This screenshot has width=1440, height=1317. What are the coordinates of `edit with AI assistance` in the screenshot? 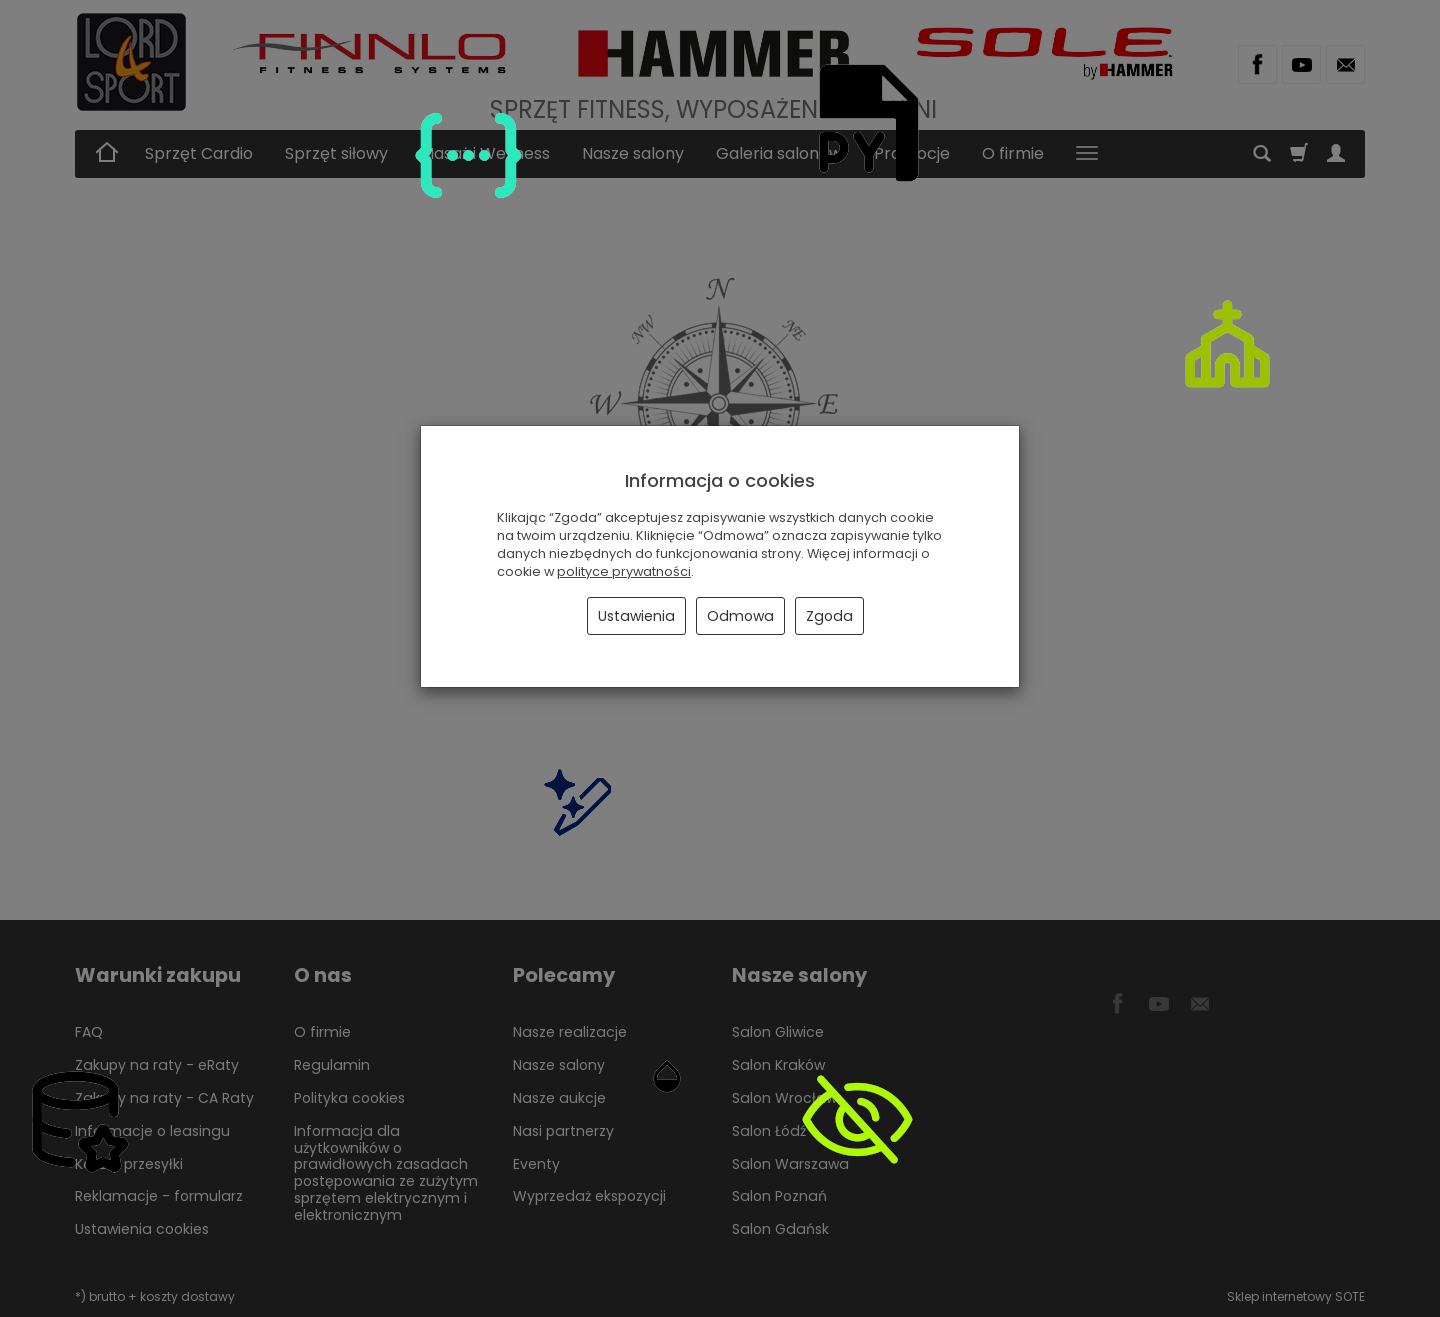 It's located at (580, 805).